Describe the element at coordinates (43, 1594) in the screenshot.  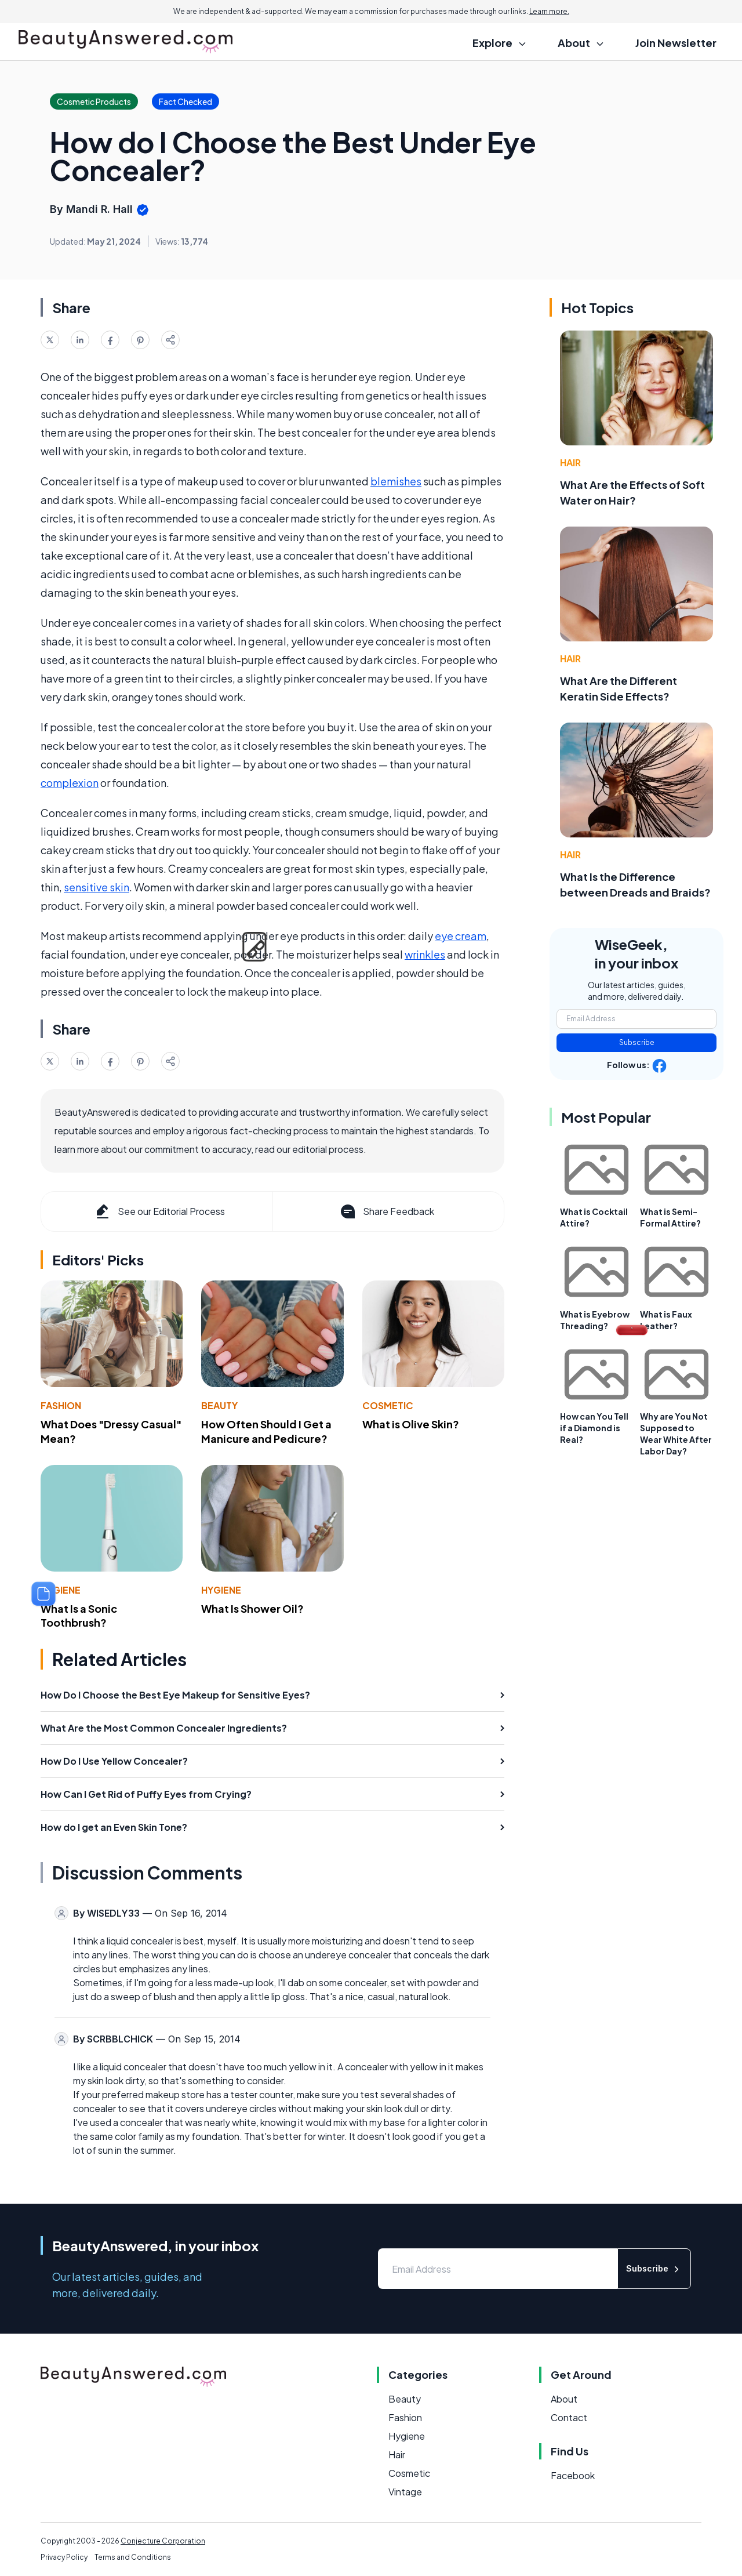
I see `open document preferences` at that location.